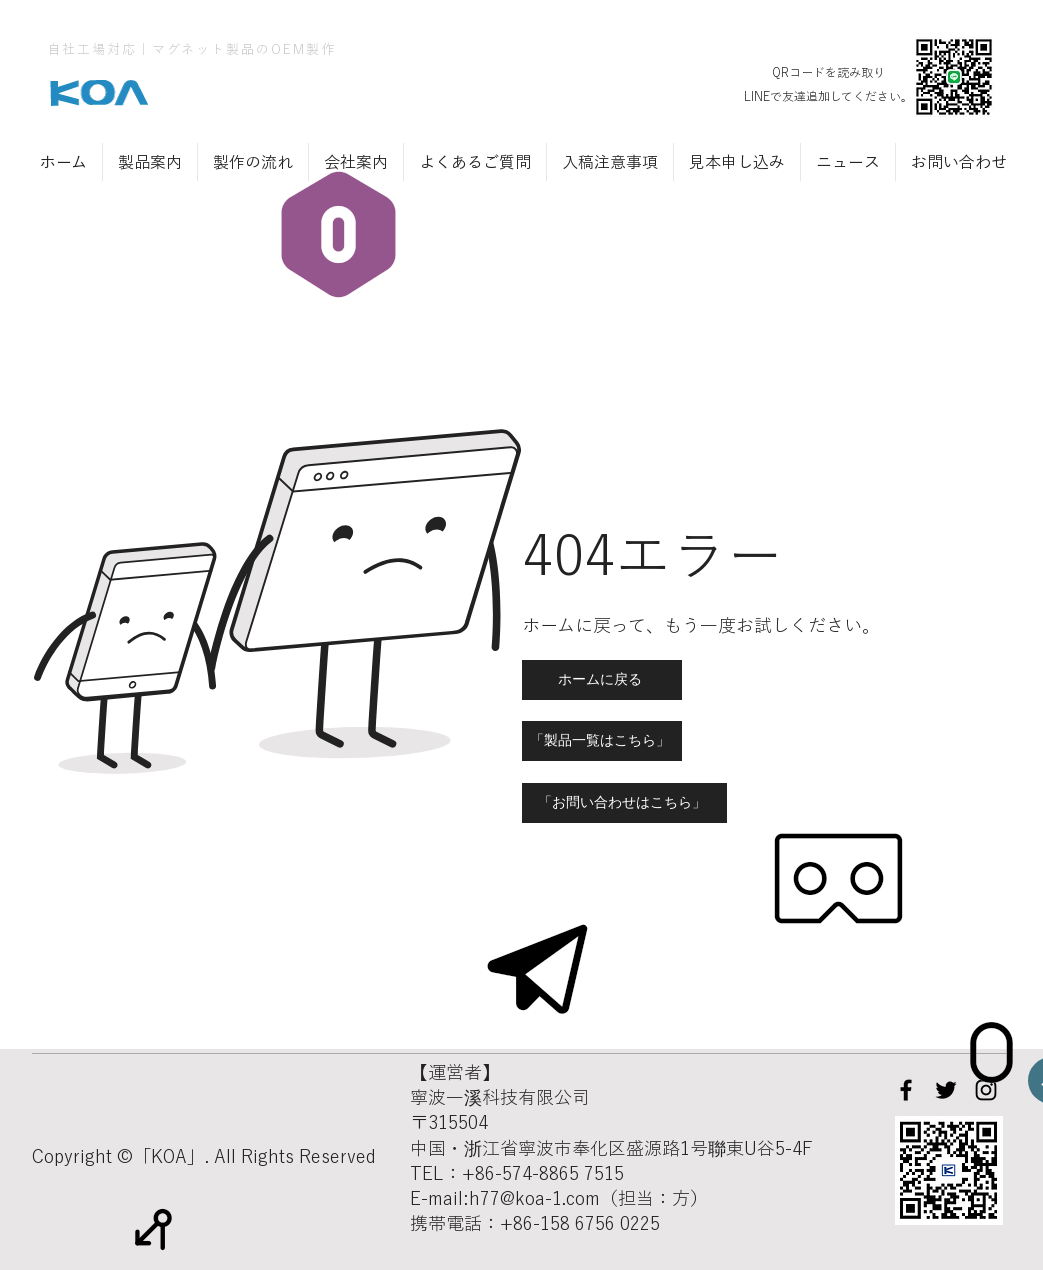  I want to click on indicates zero items or empty count, so click(338, 234).